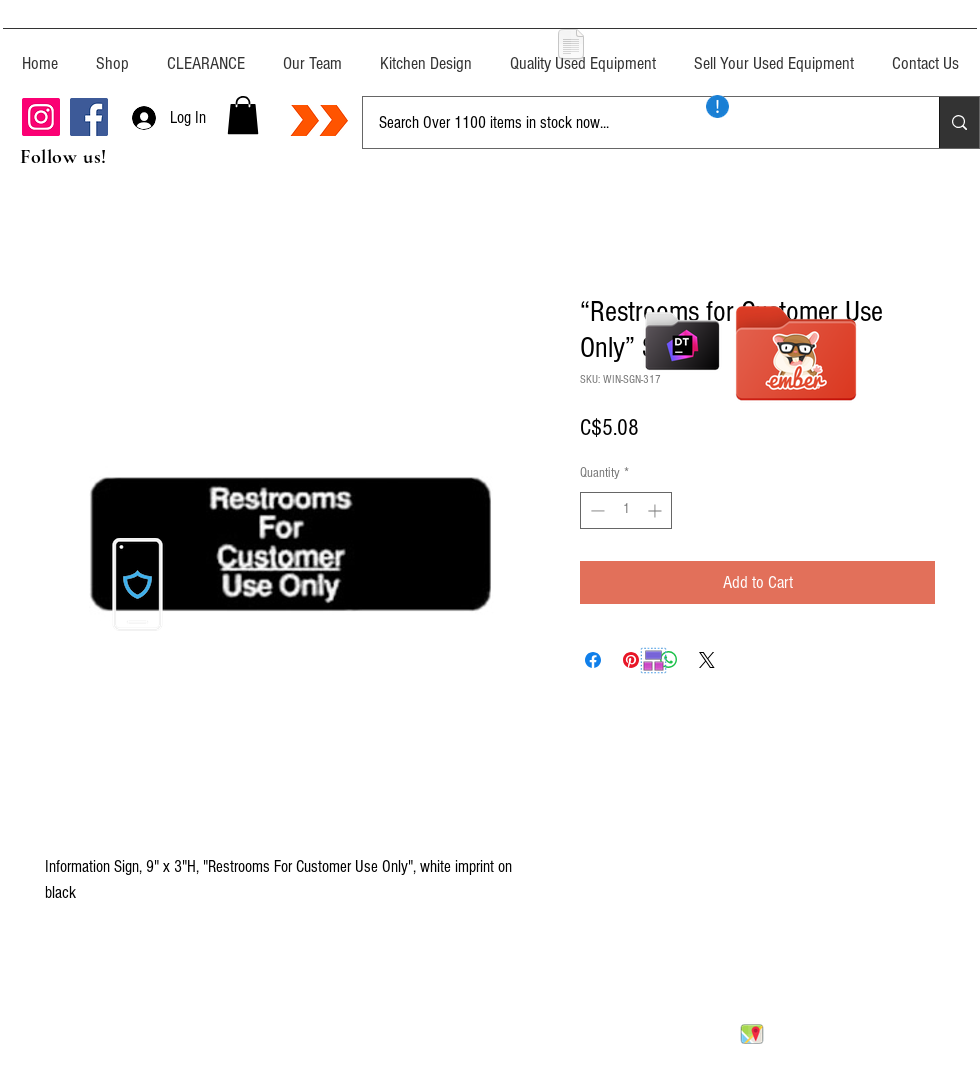  What do you see at coordinates (137, 584) in the screenshot?
I see `indicates a trusted or verified device` at bounding box center [137, 584].